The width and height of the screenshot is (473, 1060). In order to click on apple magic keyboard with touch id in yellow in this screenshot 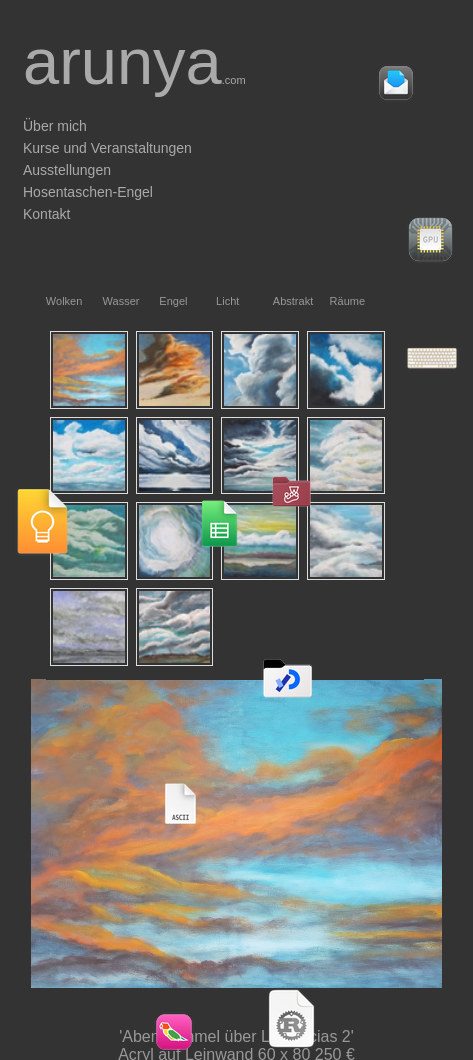, I will do `click(432, 358)`.